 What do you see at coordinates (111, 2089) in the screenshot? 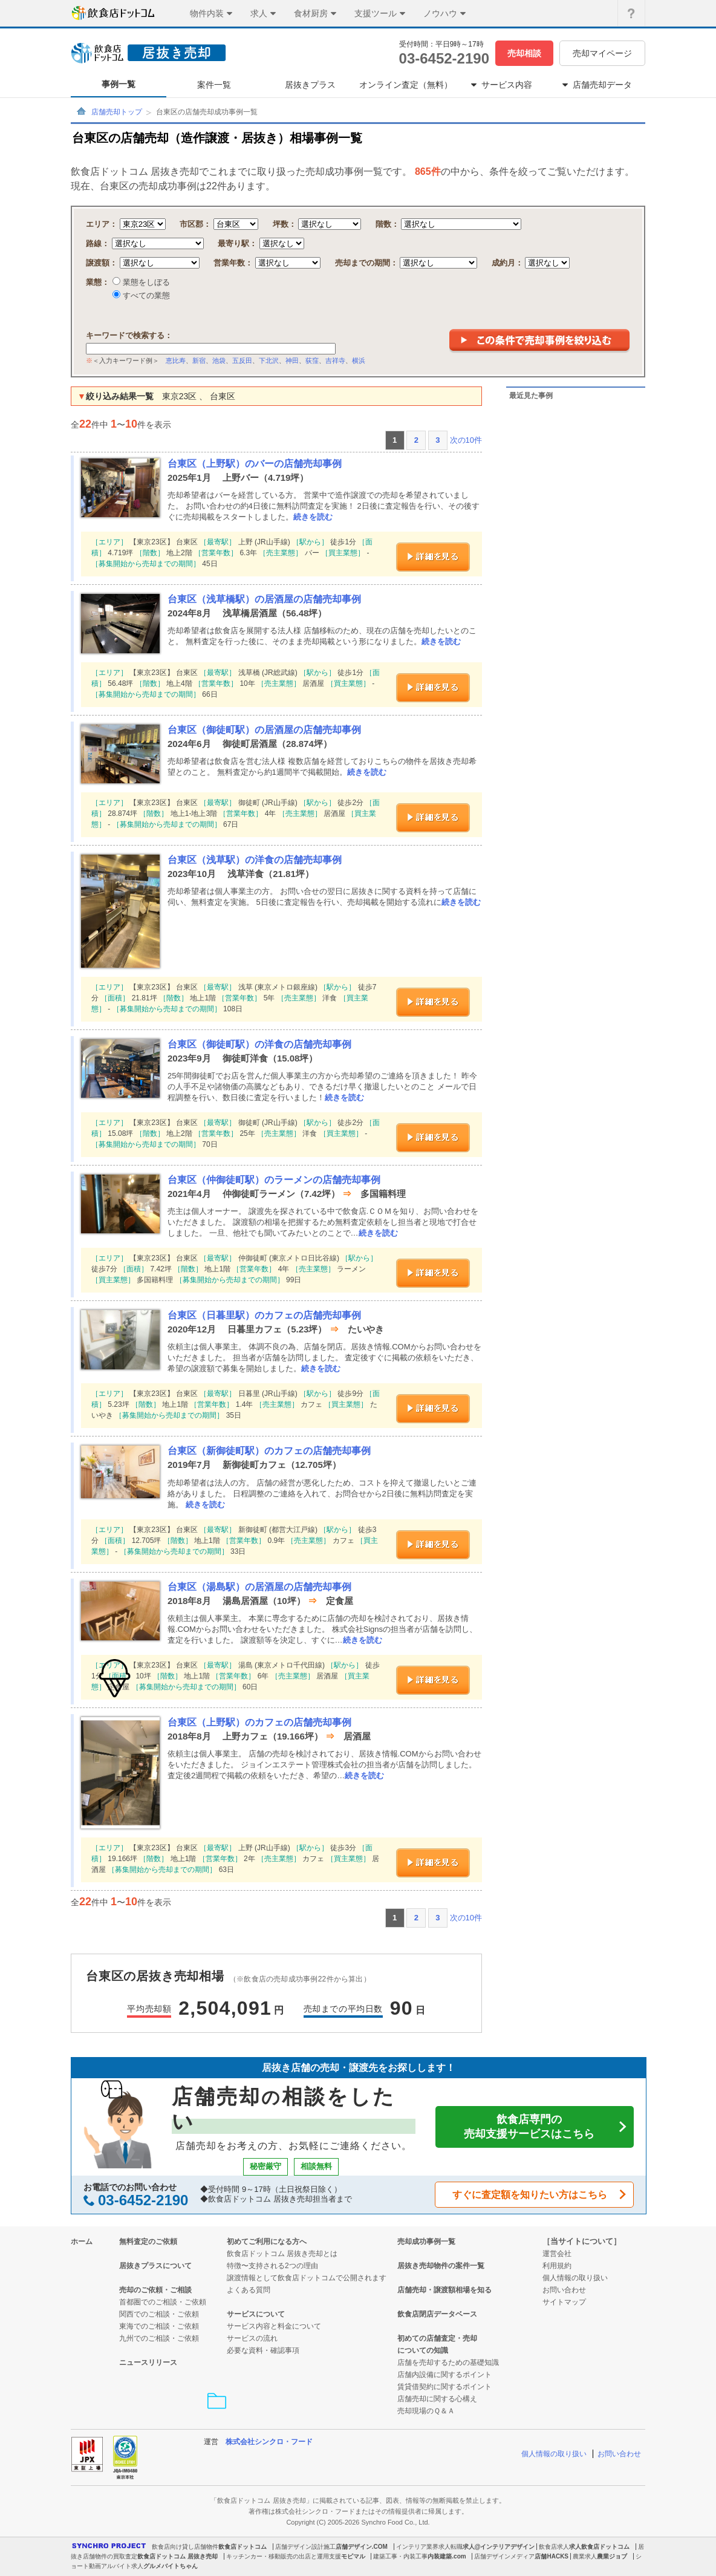
I see `bathroom or restroom location indicator` at bounding box center [111, 2089].